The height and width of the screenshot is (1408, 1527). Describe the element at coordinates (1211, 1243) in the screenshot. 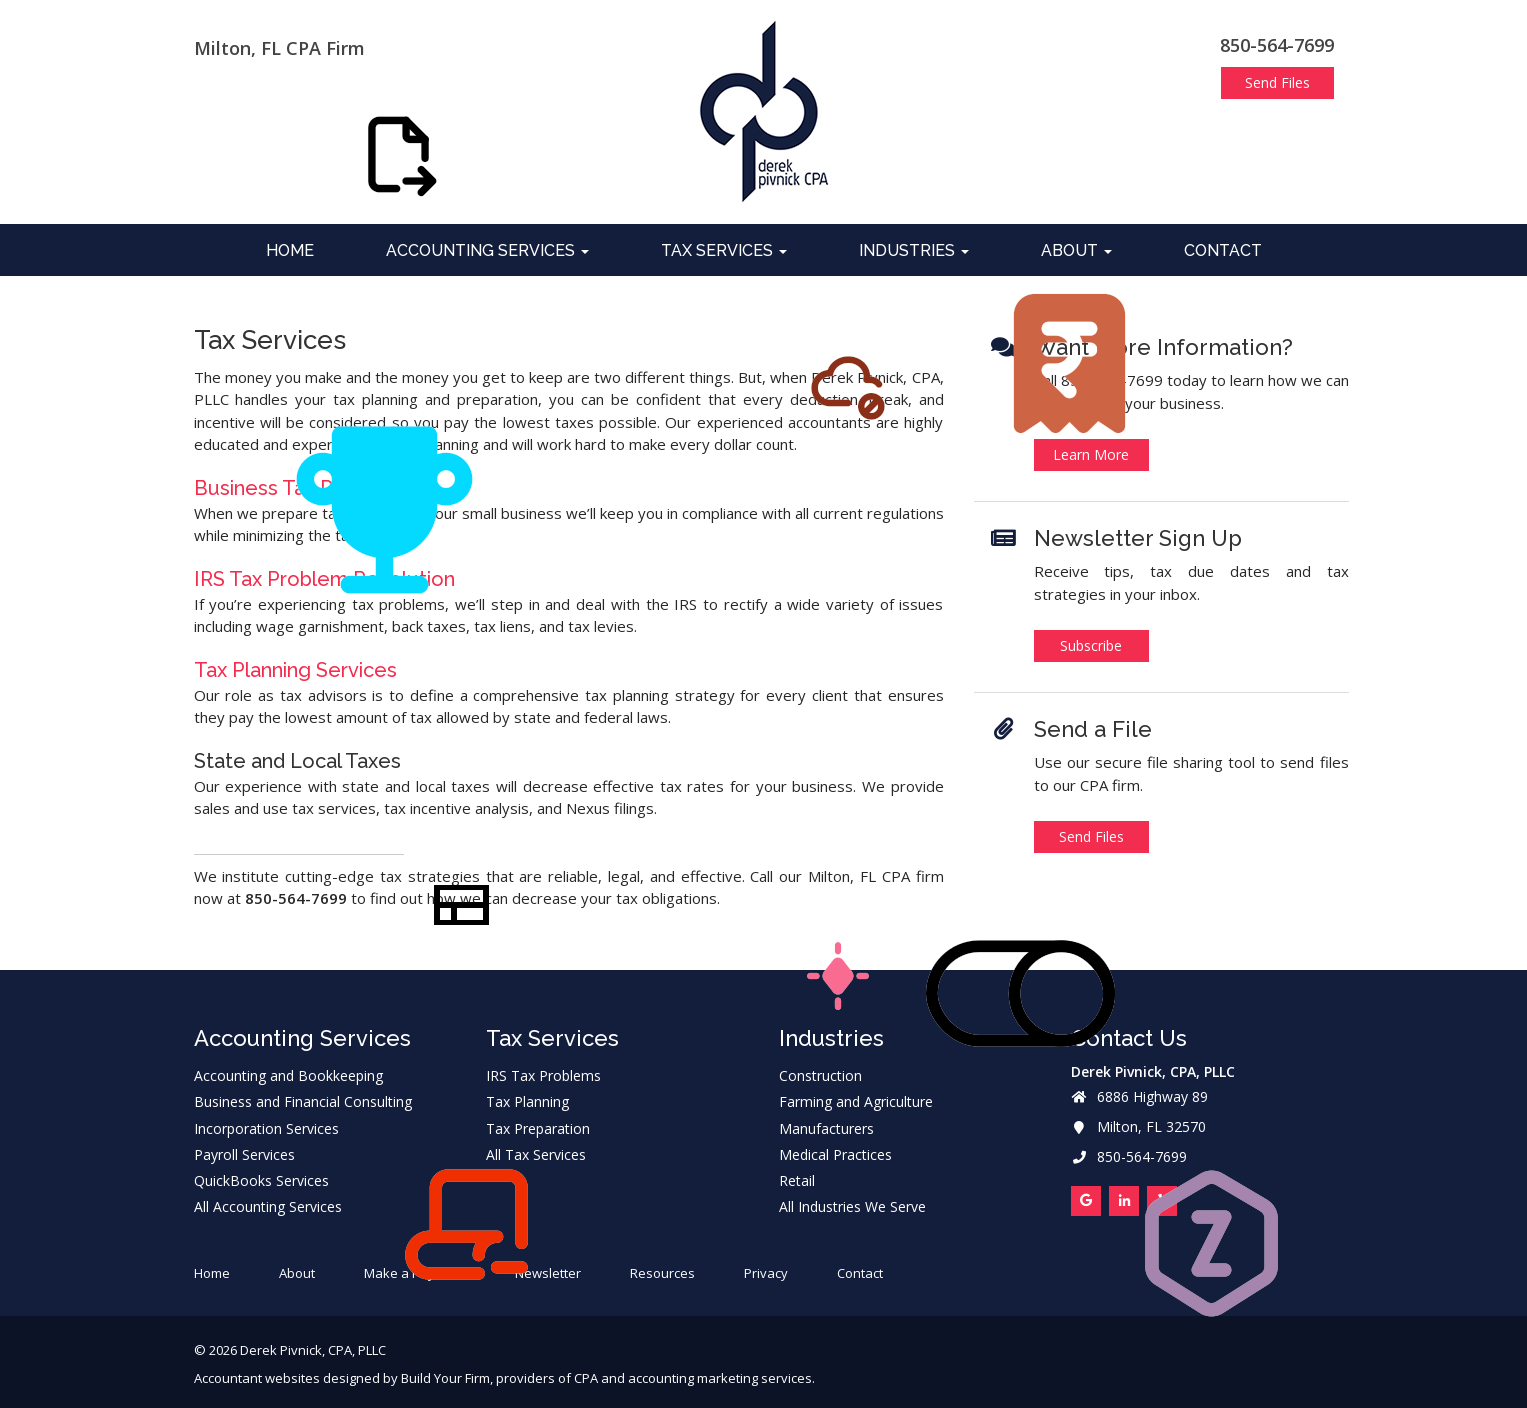

I see `app or service logo starting with Z` at that location.